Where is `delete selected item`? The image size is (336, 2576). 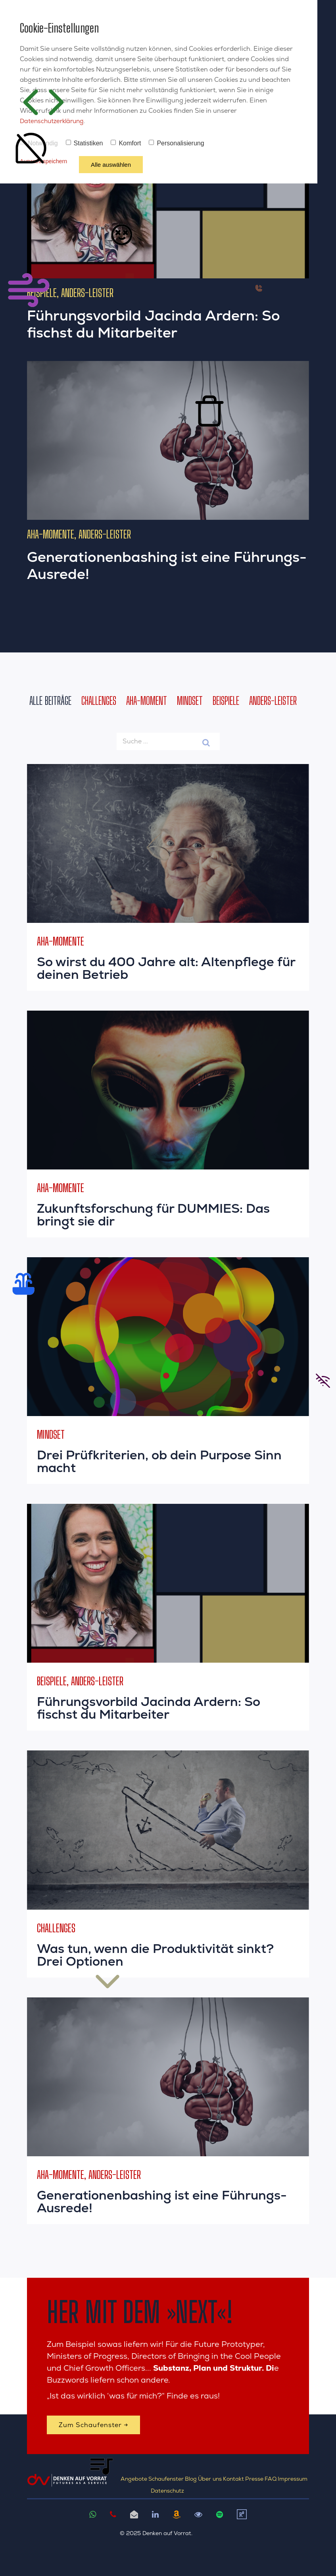
delete selected item is located at coordinates (209, 411).